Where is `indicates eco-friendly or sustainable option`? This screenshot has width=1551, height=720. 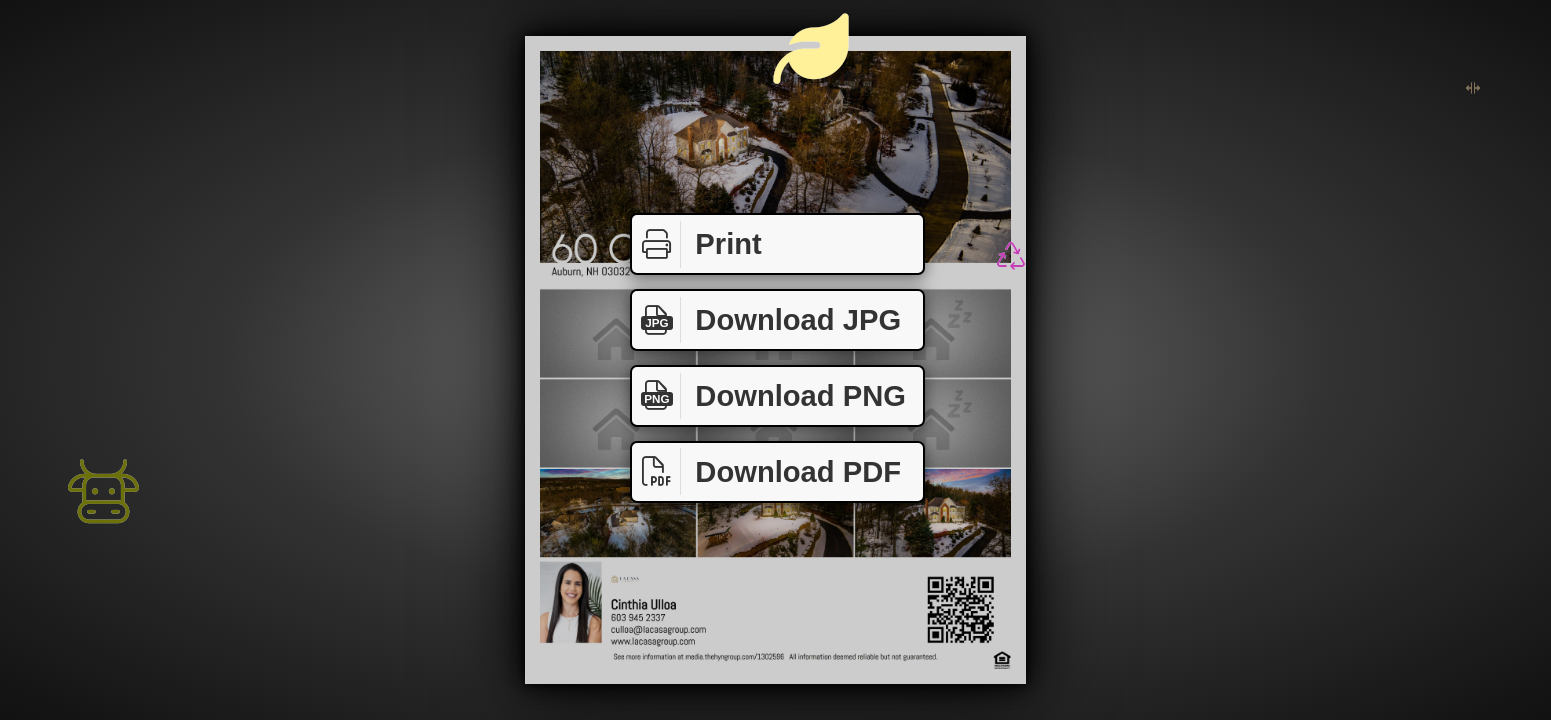 indicates eco-friendly or sustainable option is located at coordinates (811, 51).